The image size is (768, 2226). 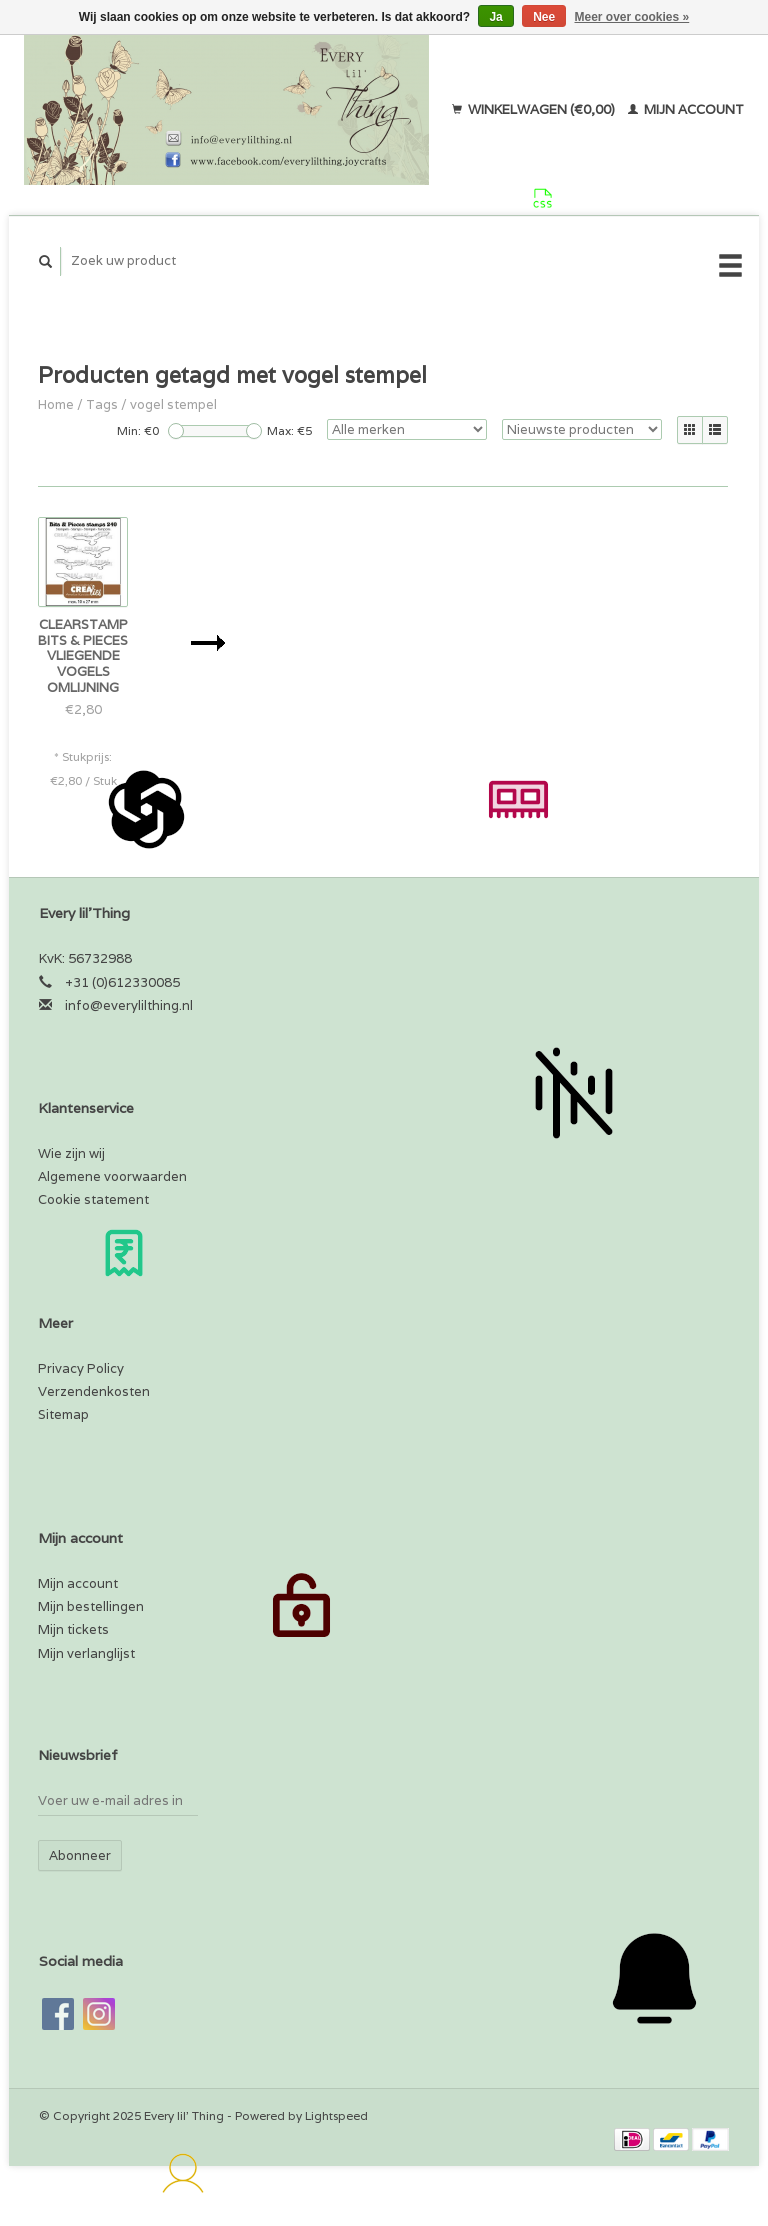 What do you see at coordinates (146, 809) in the screenshot?
I see `open OpenAI or ChatGPT app` at bounding box center [146, 809].